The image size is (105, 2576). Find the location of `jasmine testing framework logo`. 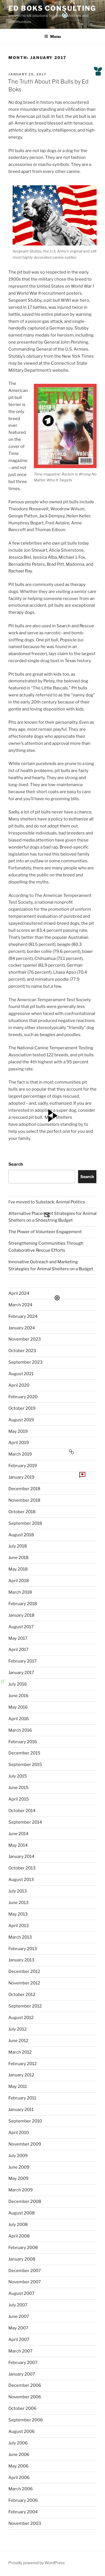

jasmine testing framework logo is located at coordinates (57, 1298).